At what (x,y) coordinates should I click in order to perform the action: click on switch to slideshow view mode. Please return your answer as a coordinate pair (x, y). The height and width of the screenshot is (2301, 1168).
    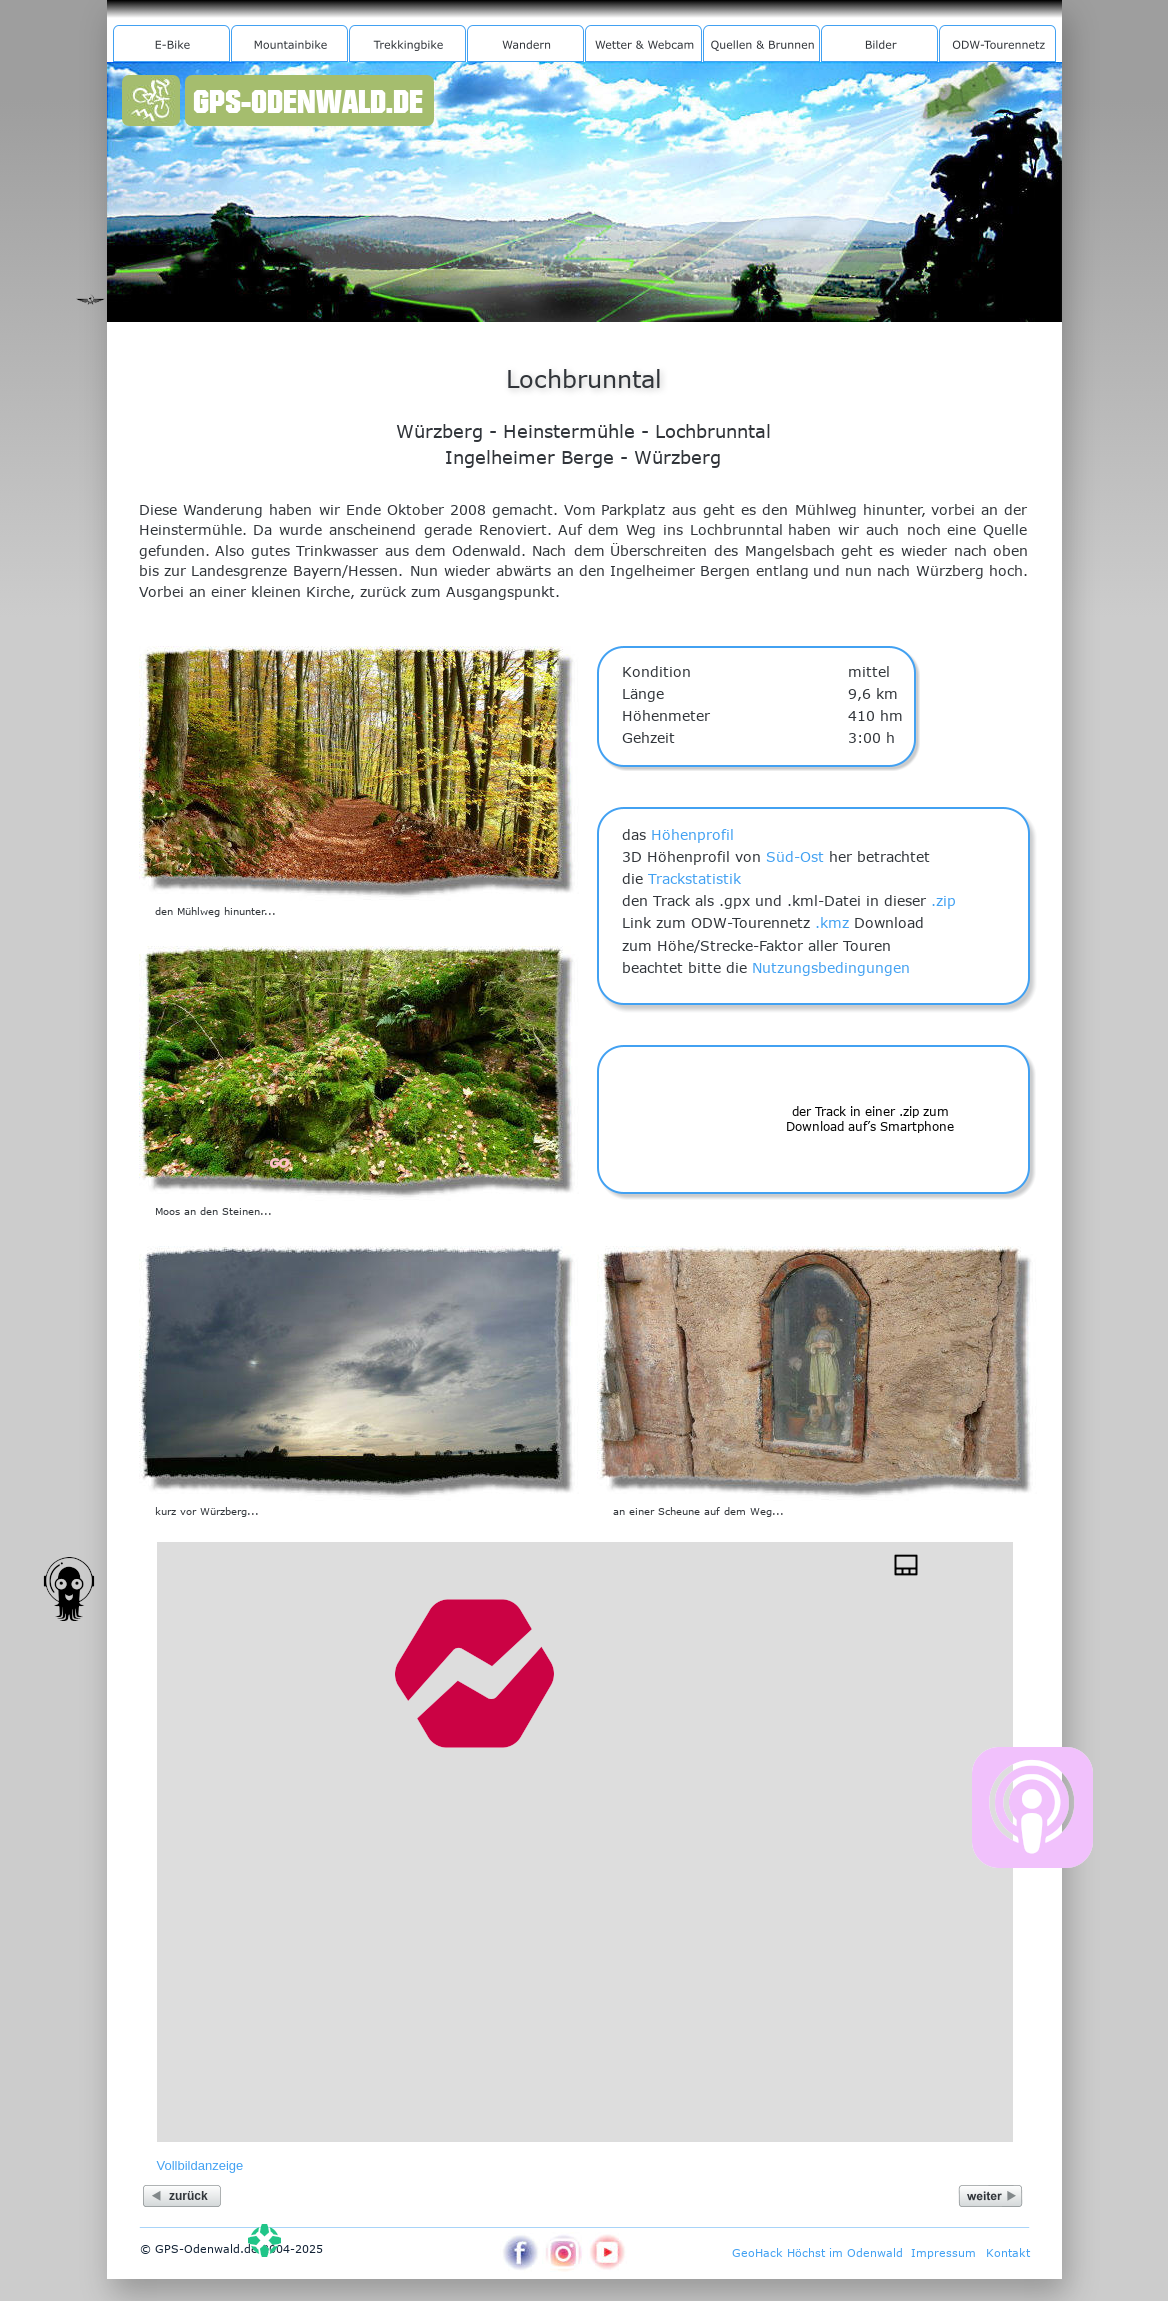
    Looking at the image, I should click on (906, 1565).